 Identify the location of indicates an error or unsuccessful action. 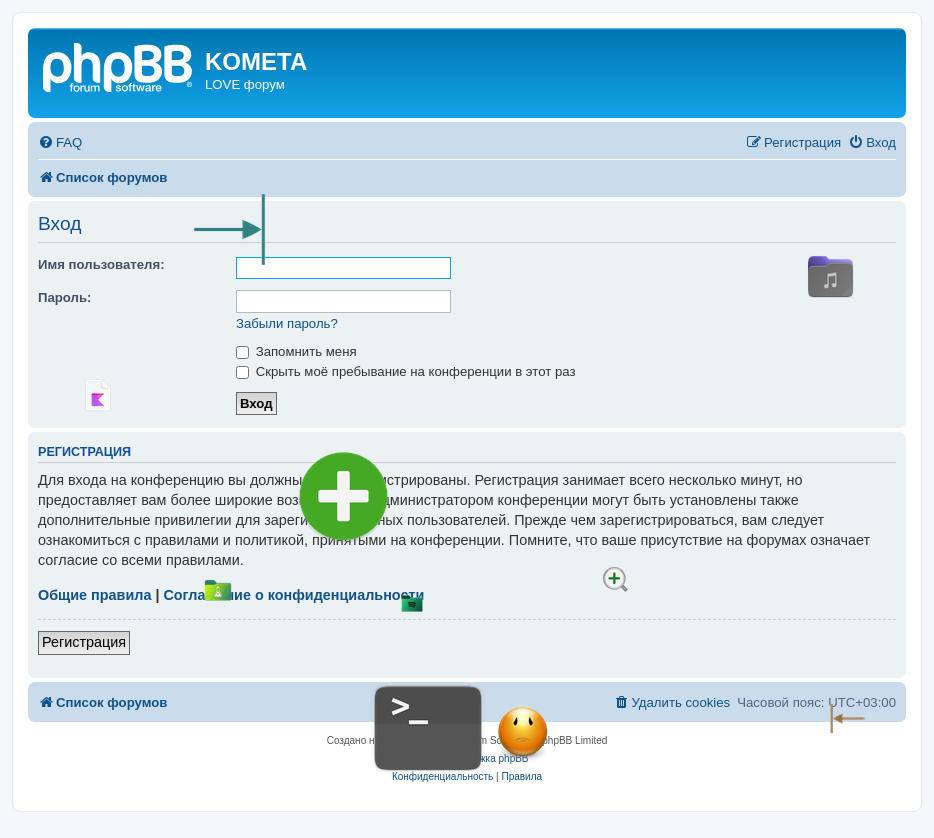
(523, 734).